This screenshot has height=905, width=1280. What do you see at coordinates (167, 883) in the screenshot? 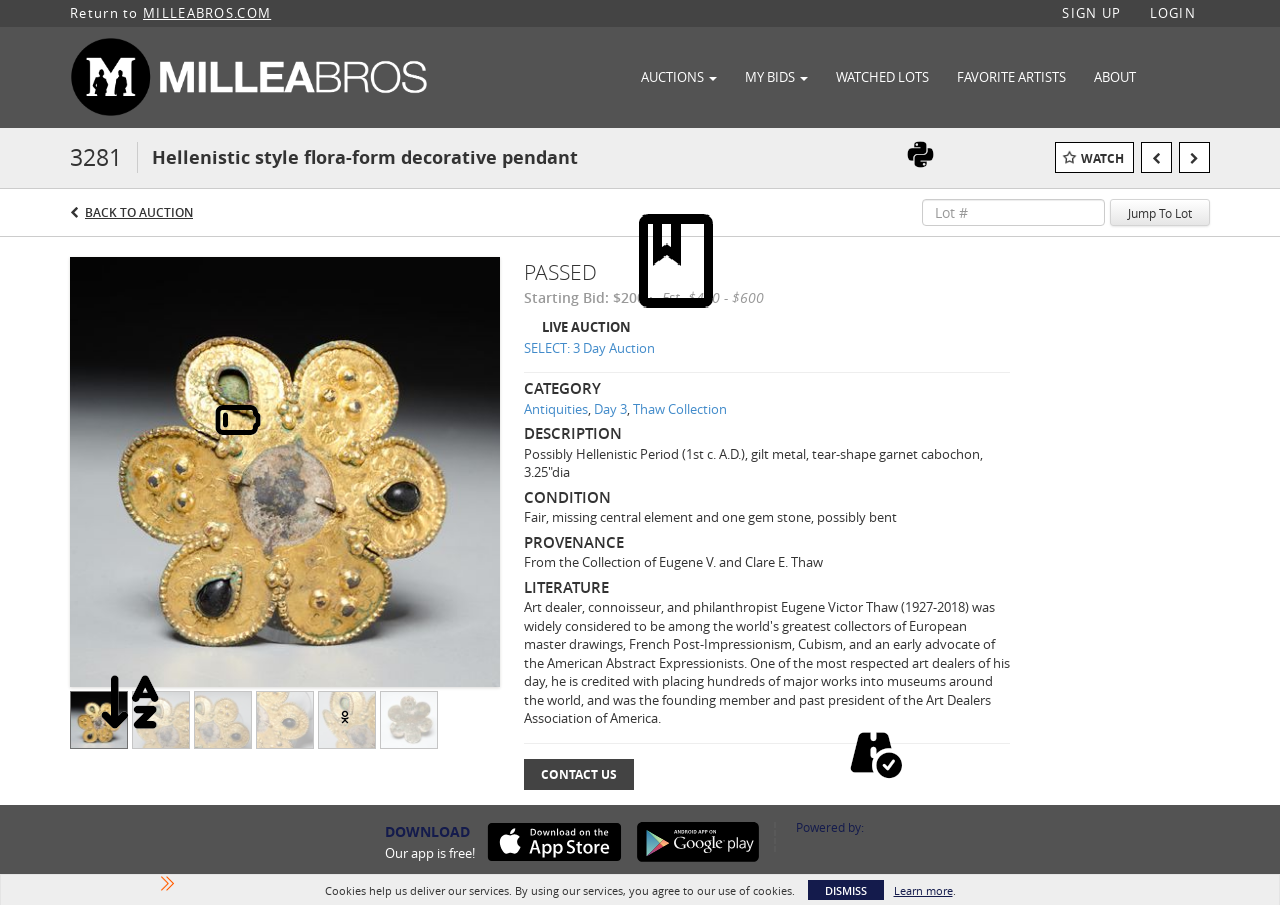
I see `skip forward or advance quickly` at bounding box center [167, 883].